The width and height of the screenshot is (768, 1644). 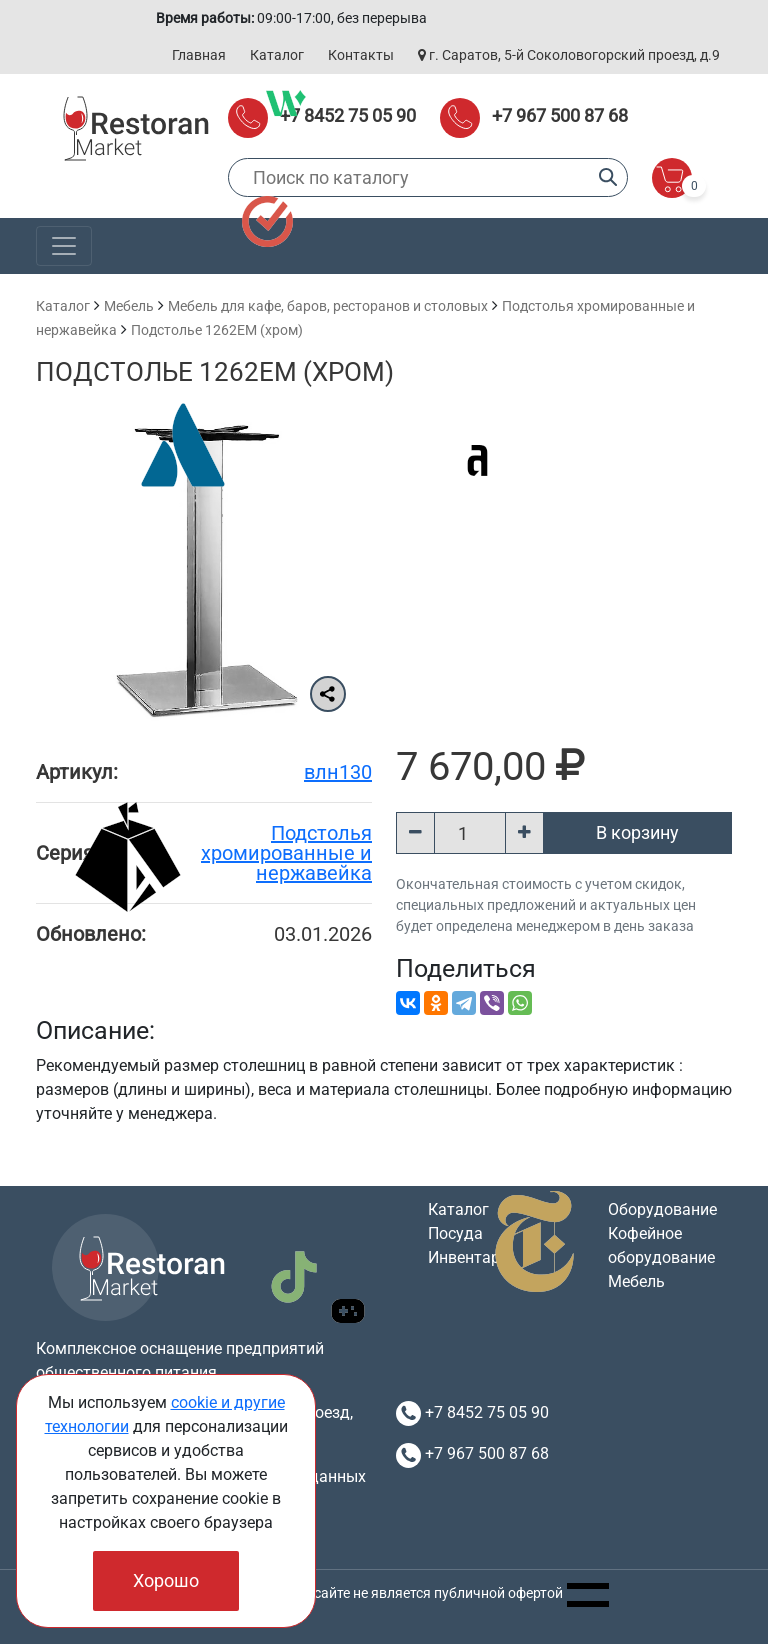 I want to click on open the Wish shopping app, so click(x=286, y=103).